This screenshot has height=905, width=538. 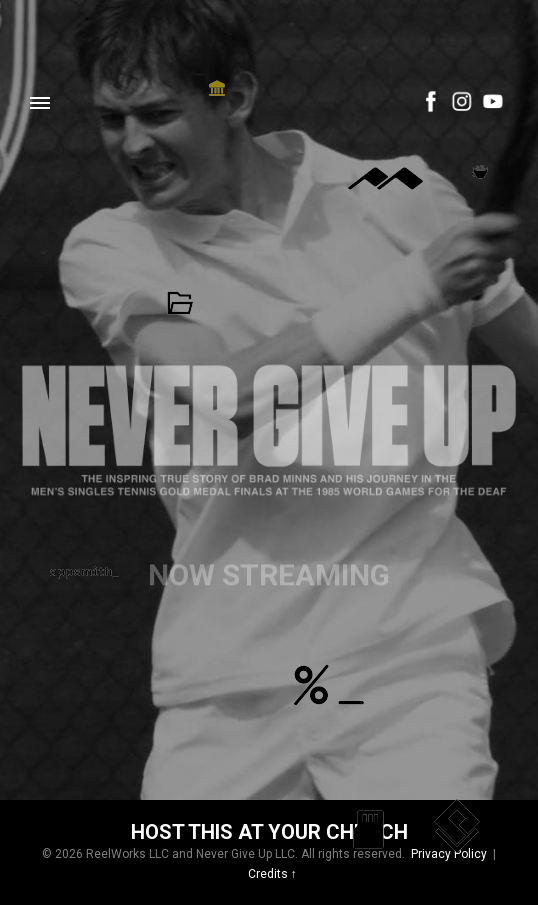 What do you see at coordinates (457, 826) in the screenshot?
I see `open Visual Paradigm application` at bounding box center [457, 826].